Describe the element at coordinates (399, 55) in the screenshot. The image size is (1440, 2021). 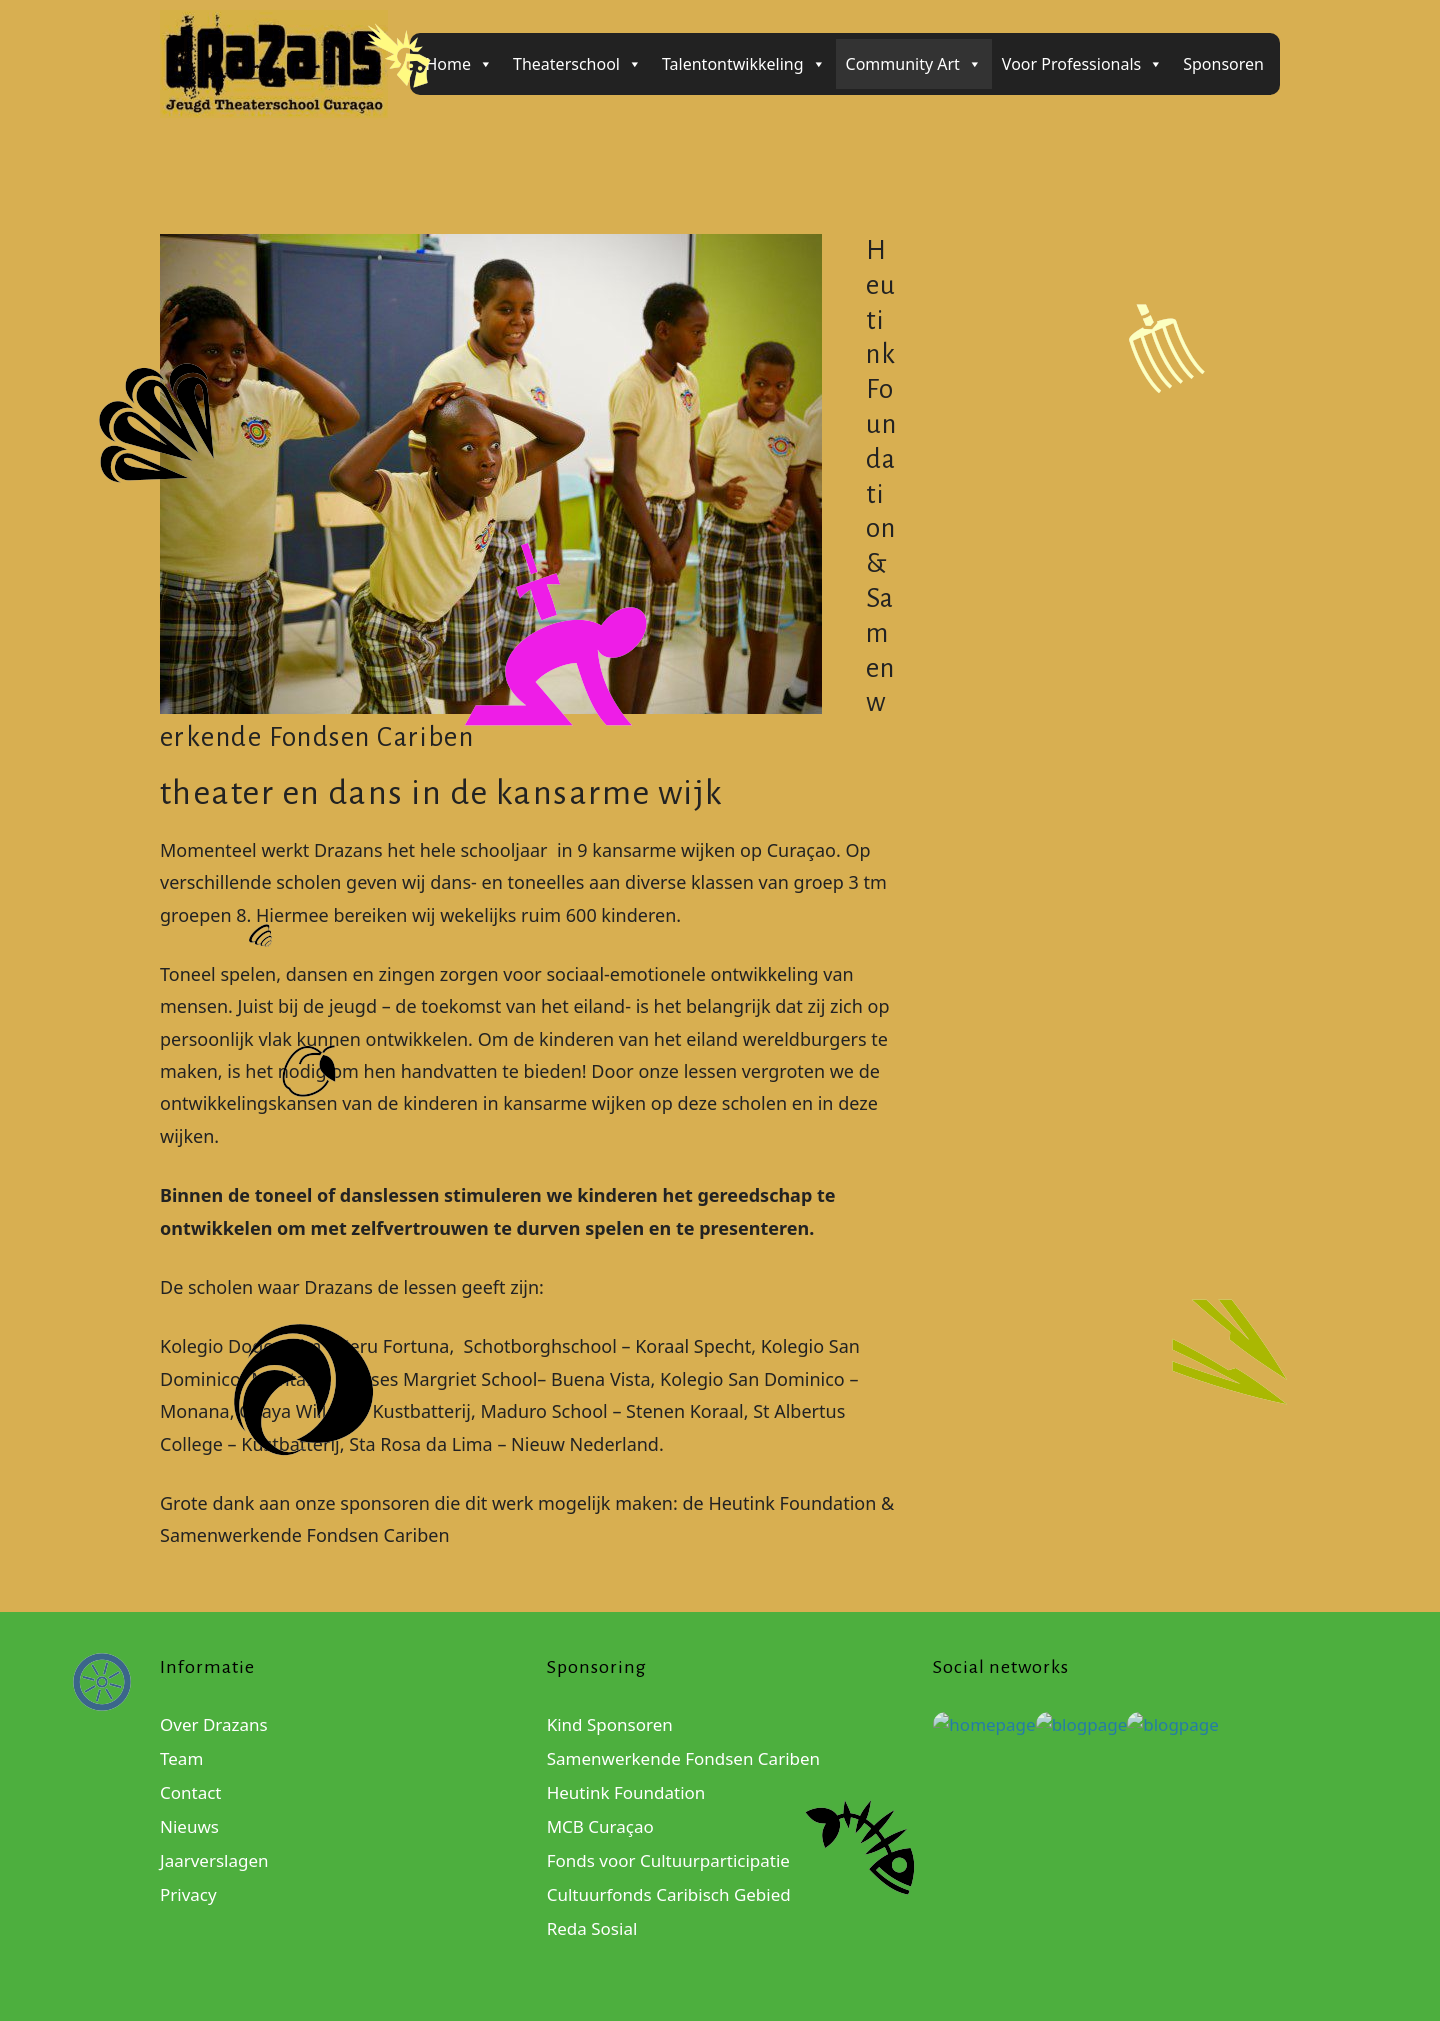
I see `indicates critical hit or headshot damage` at that location.